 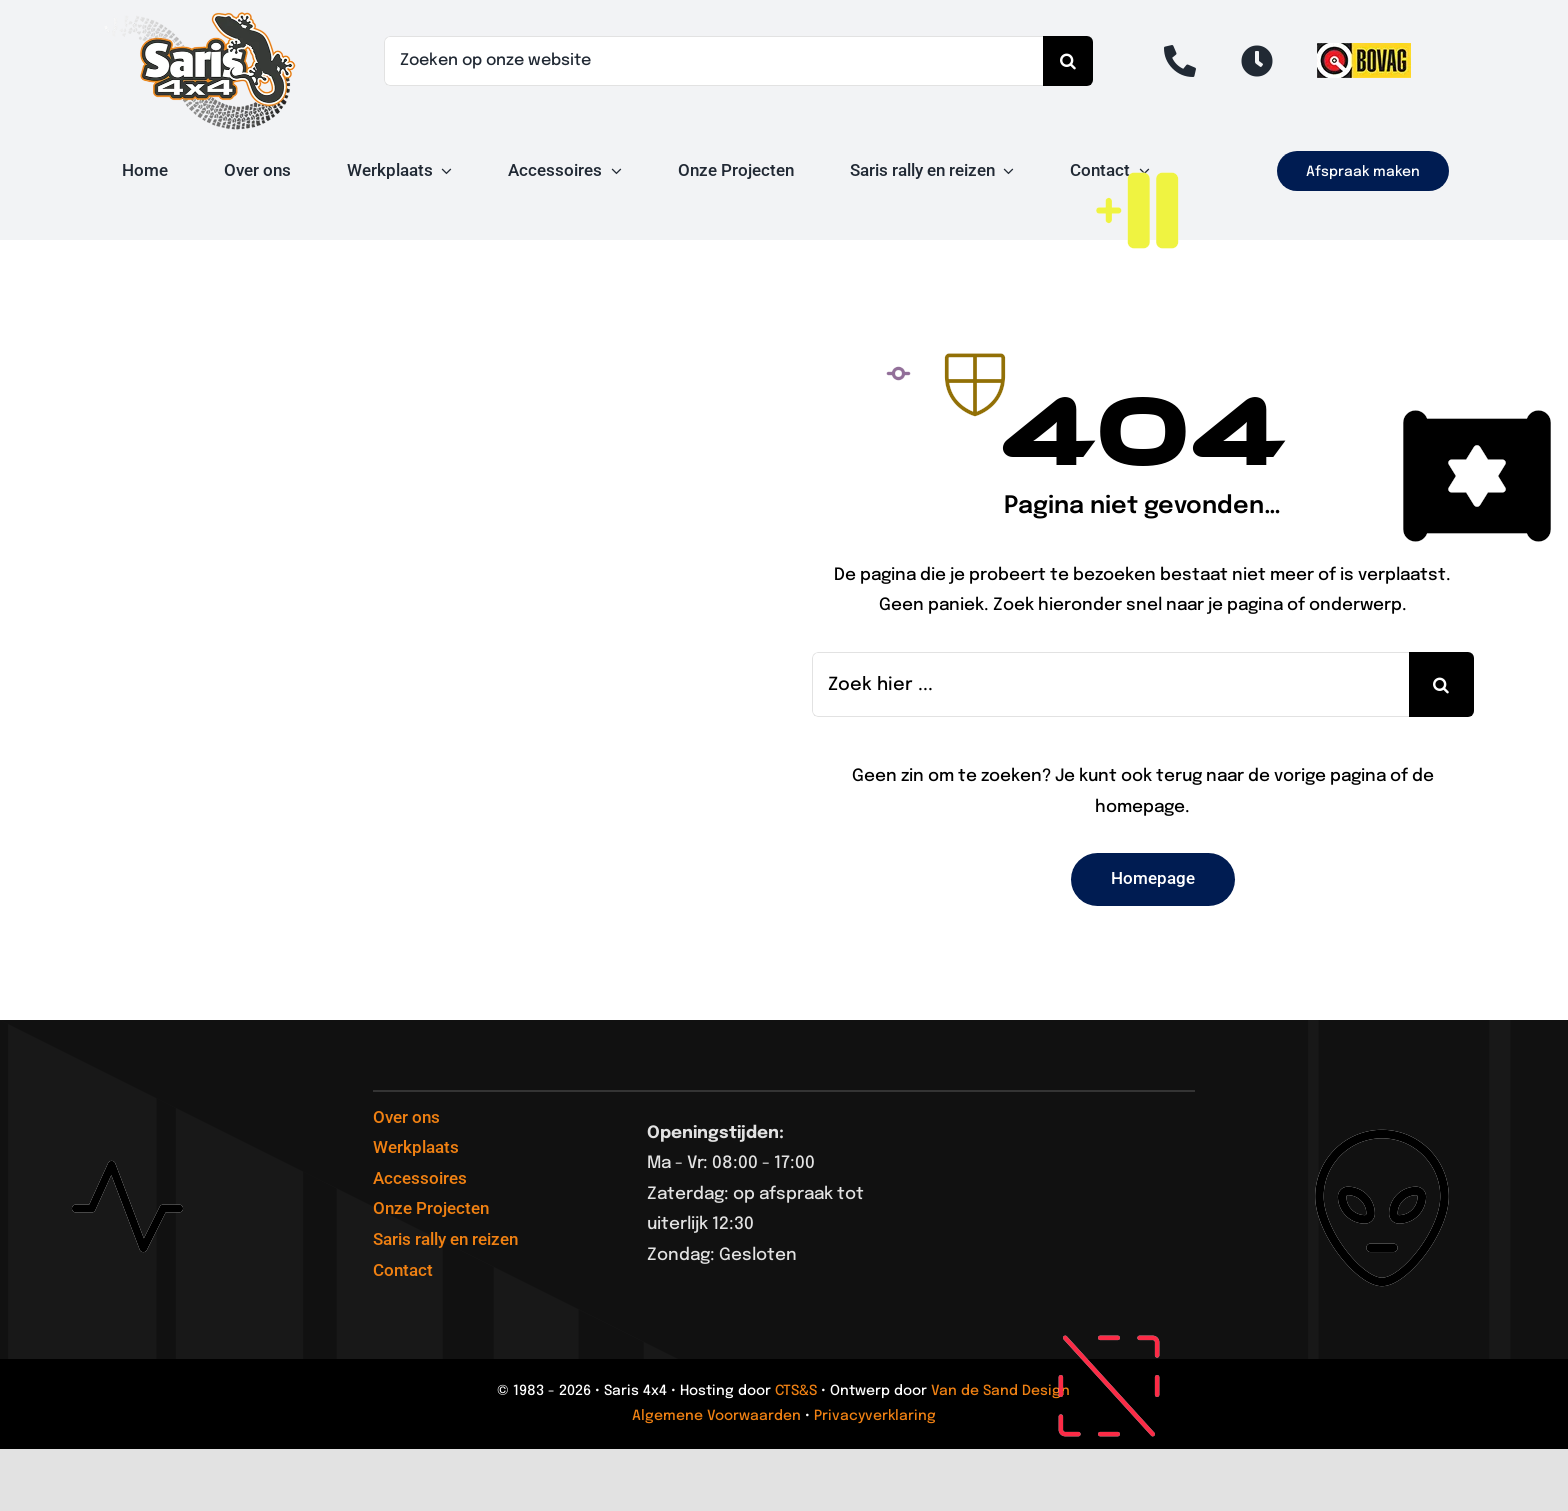 I want to click on deselect or clear current selection, so click(x=1109, y=1386).